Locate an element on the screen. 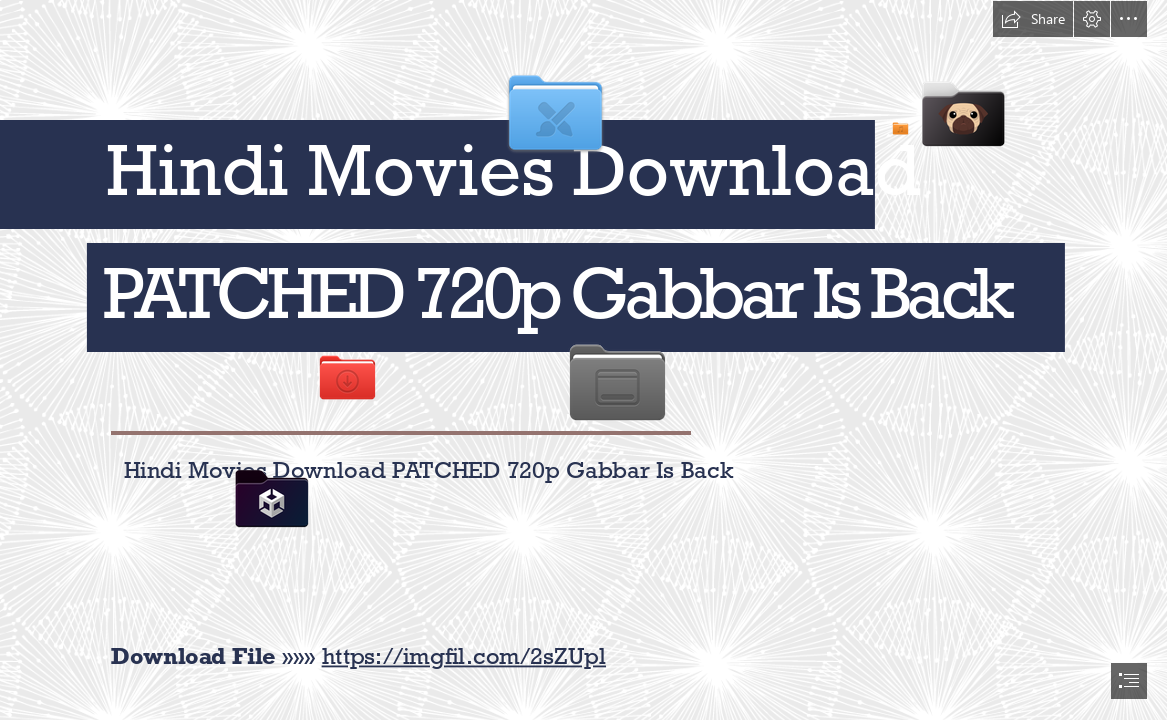 The image size is (1167, 720). open graphics or design files folder is located at coordinates (555, 112).